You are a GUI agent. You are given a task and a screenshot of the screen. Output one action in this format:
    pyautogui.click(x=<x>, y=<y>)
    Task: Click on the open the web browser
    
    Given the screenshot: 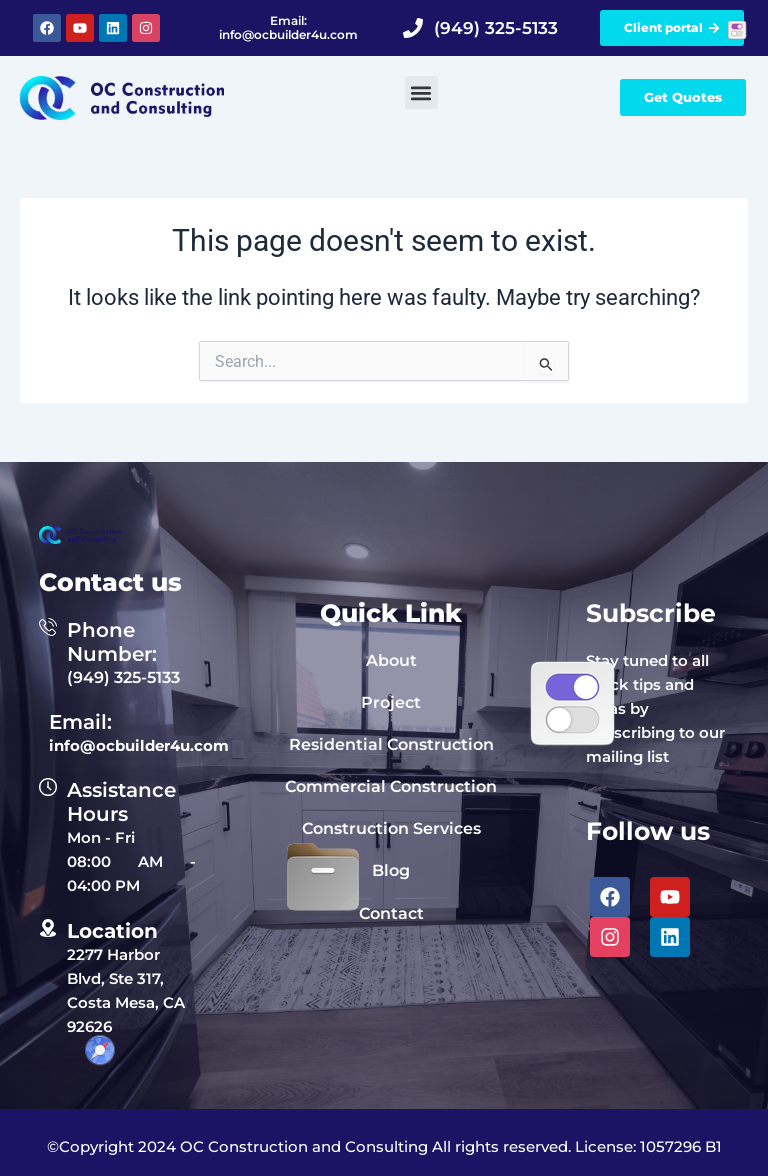 What is the action you would take?
    pyautogui.click(x=100, y=1050)
    